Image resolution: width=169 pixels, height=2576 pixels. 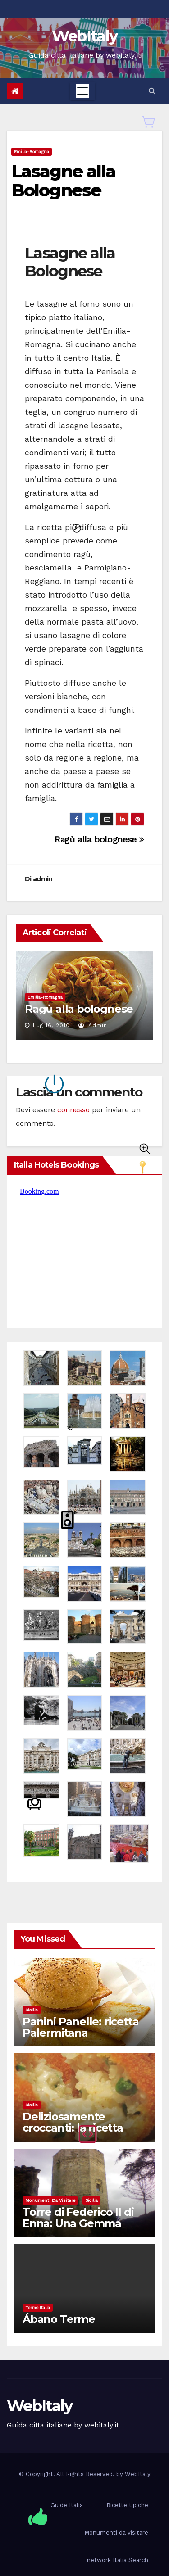 What do you see at coordinates (77, 528) in the screenshot?
I see `view analytics or statistics breakdown` at bounding box center [77, 528].